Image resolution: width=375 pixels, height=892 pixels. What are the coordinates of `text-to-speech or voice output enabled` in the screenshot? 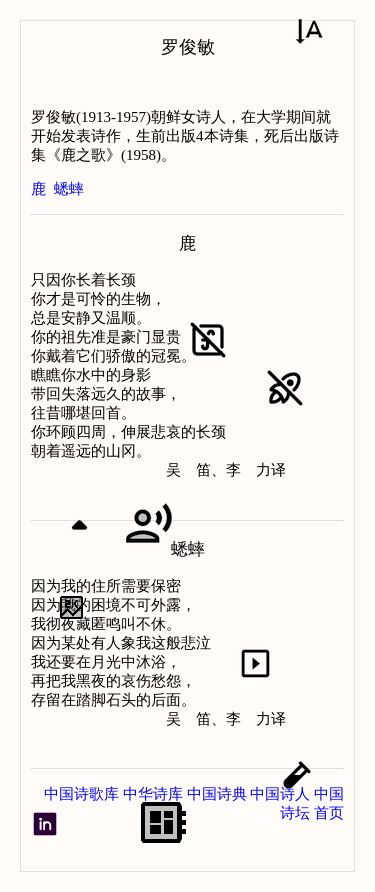 It's located at (149, 524).